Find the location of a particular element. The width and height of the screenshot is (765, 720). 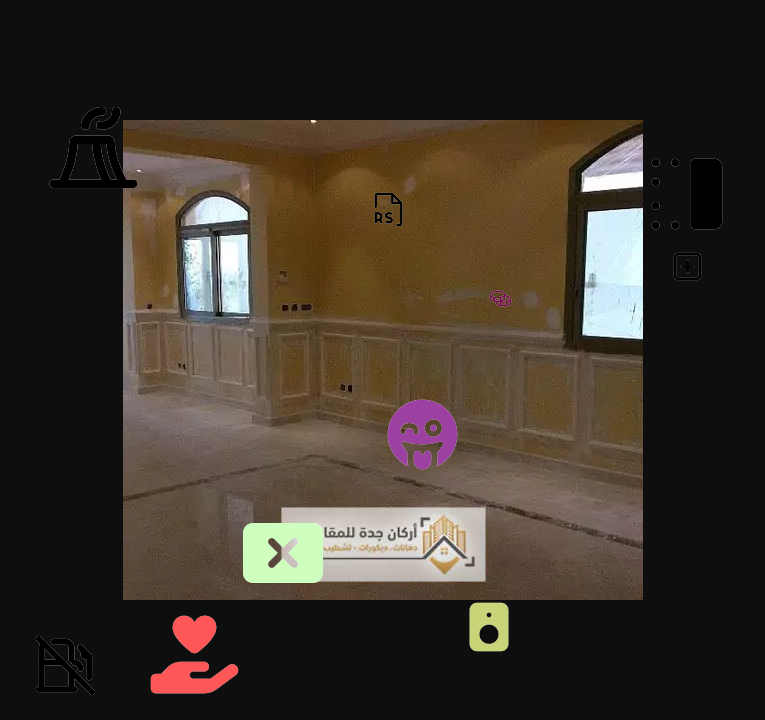

access donation or charitable giving options is located at coordinates (194, 654).